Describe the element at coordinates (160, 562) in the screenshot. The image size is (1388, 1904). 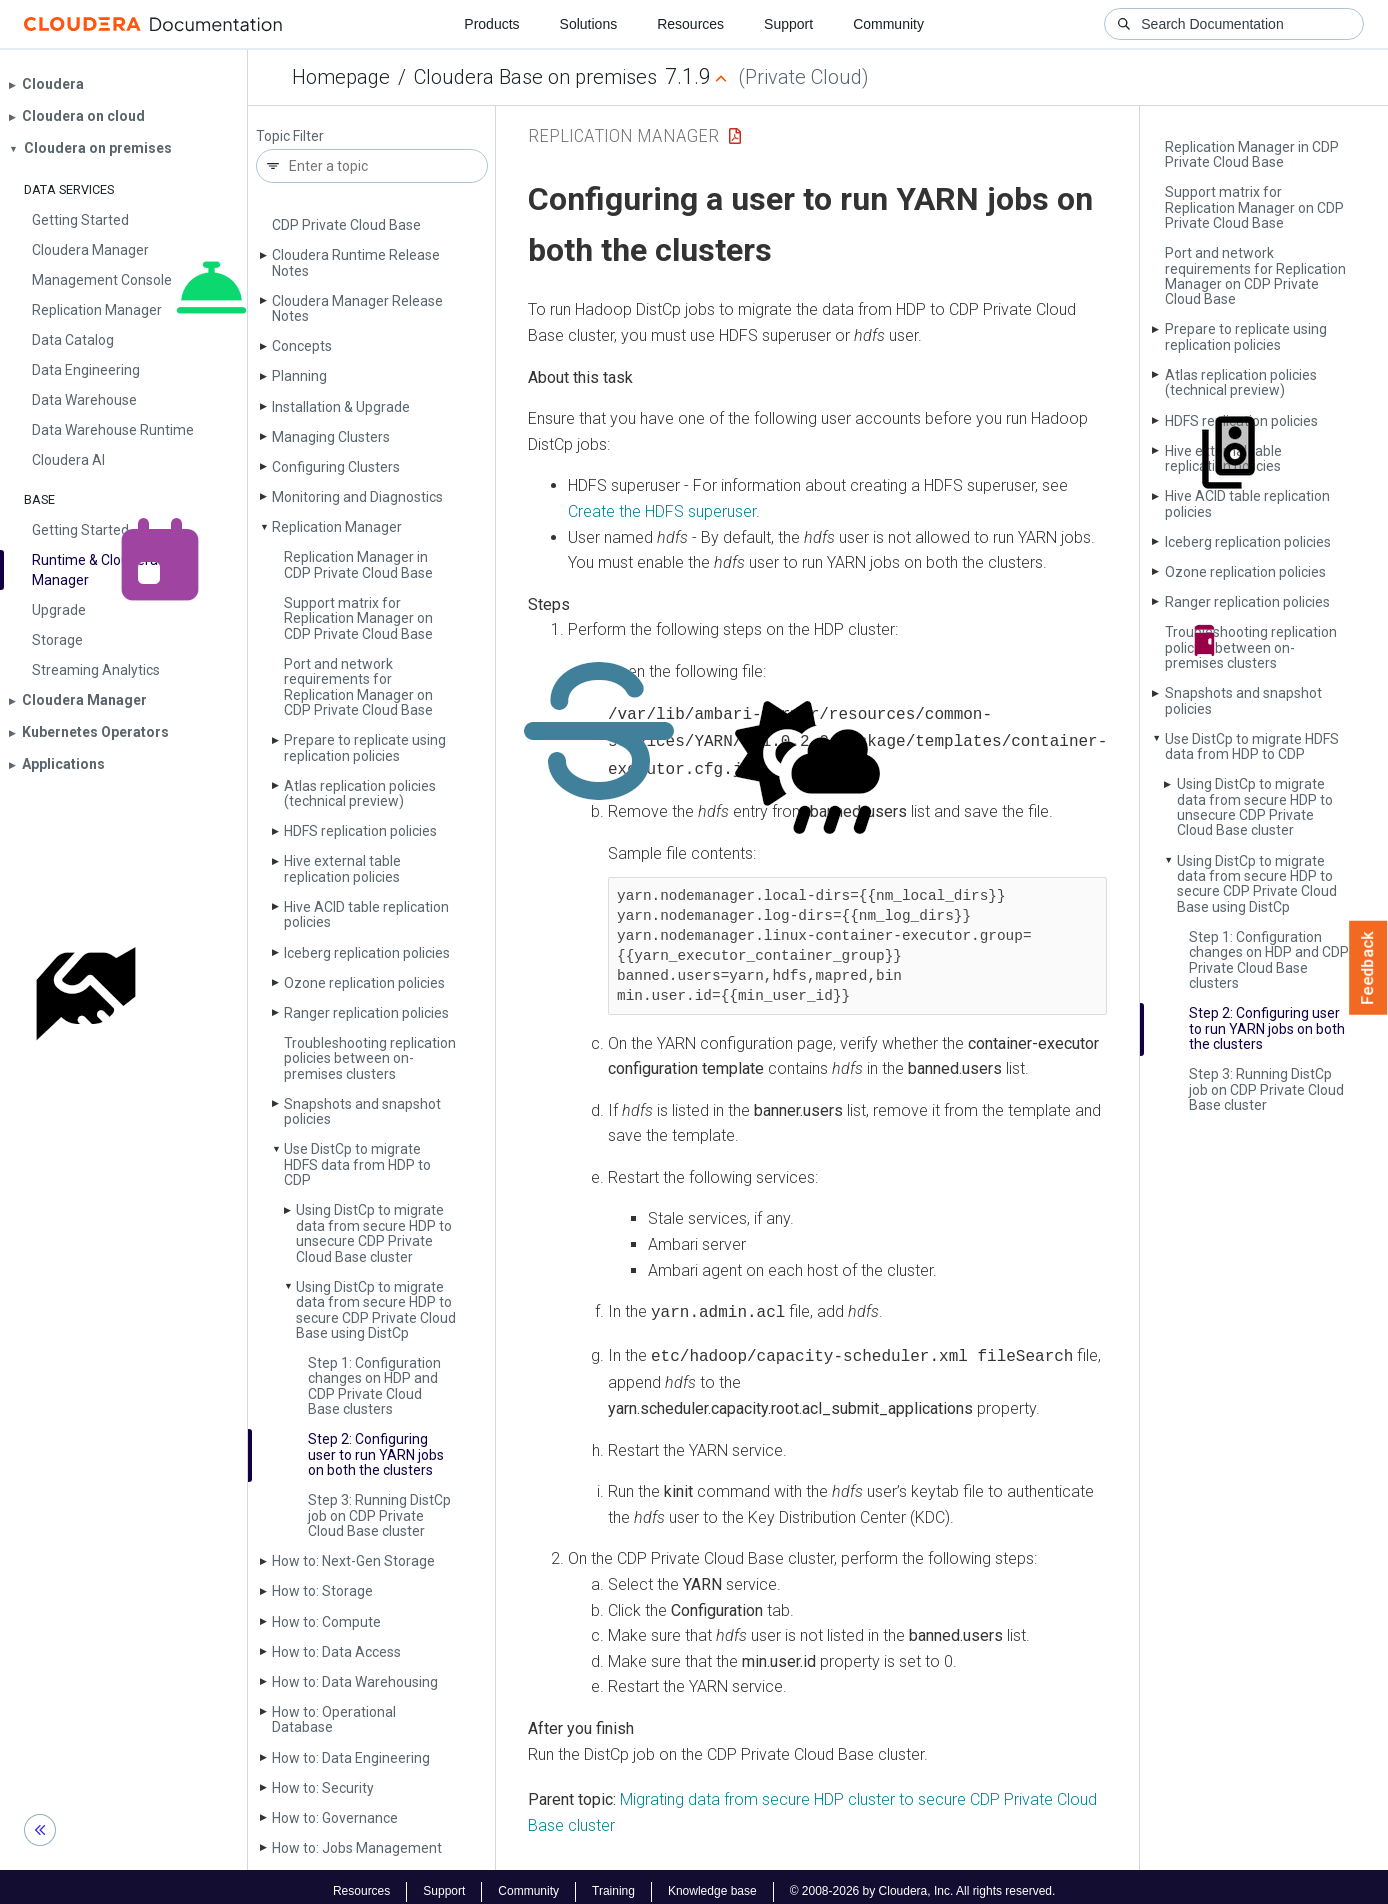
I see `view today's date or daily agenda` at that location.